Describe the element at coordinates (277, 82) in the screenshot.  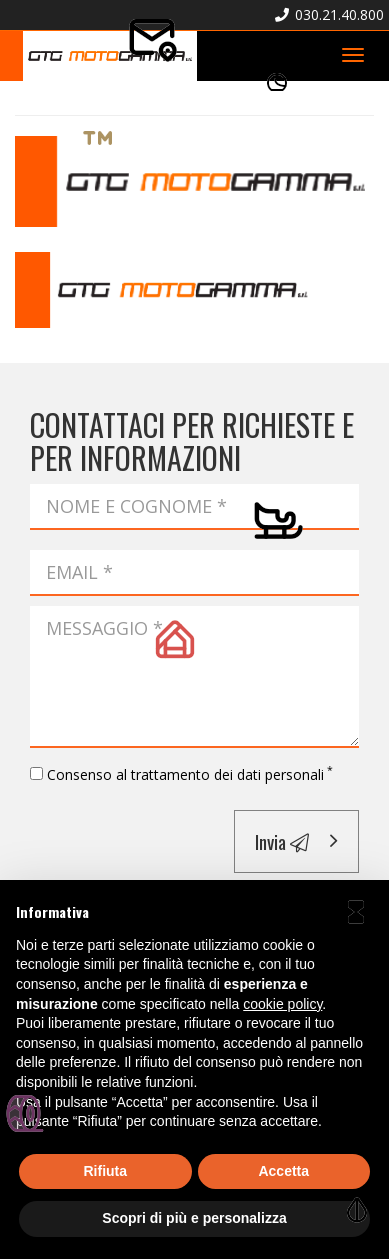
I see `access safety or protective gear settings` at that location.